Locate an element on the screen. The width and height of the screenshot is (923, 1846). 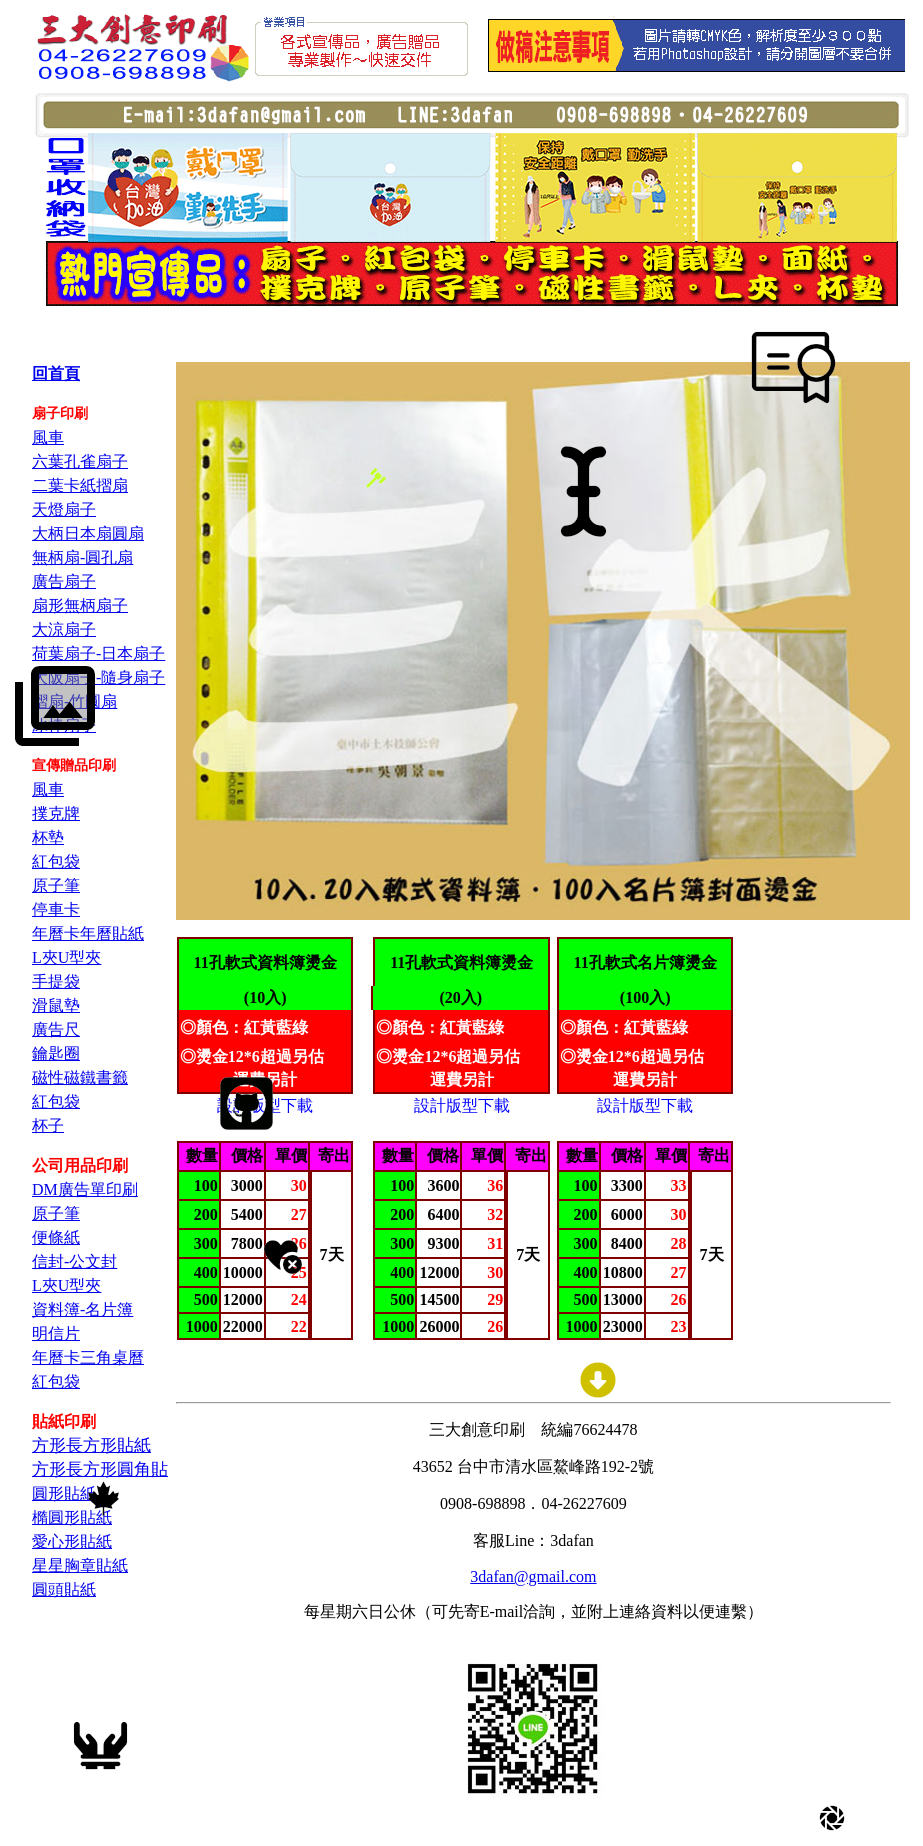
represents Canada or Canadian content is located at coordinates (103, 1498).